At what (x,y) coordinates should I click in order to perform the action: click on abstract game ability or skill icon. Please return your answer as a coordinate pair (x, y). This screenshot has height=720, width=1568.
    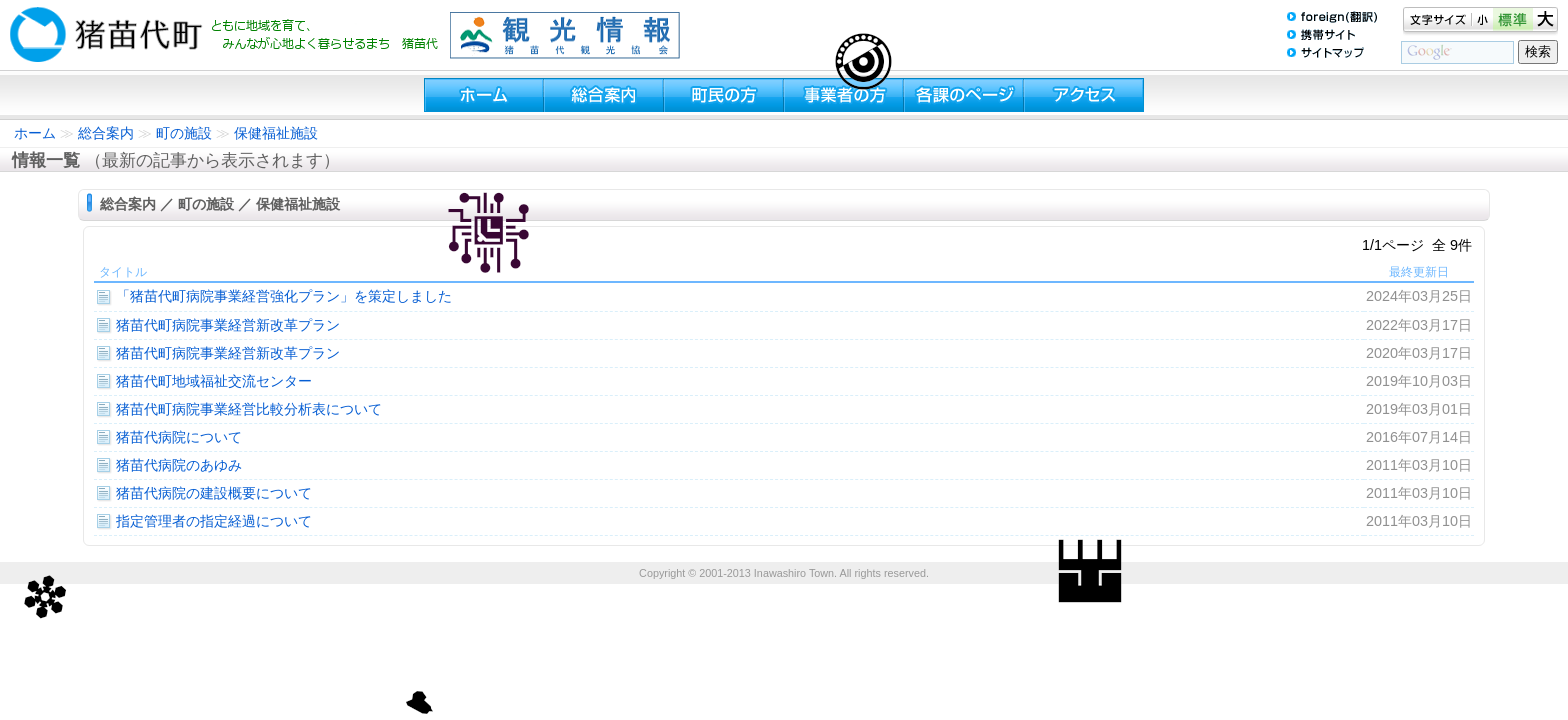
    Looking at the image, I should click on (863, 61).